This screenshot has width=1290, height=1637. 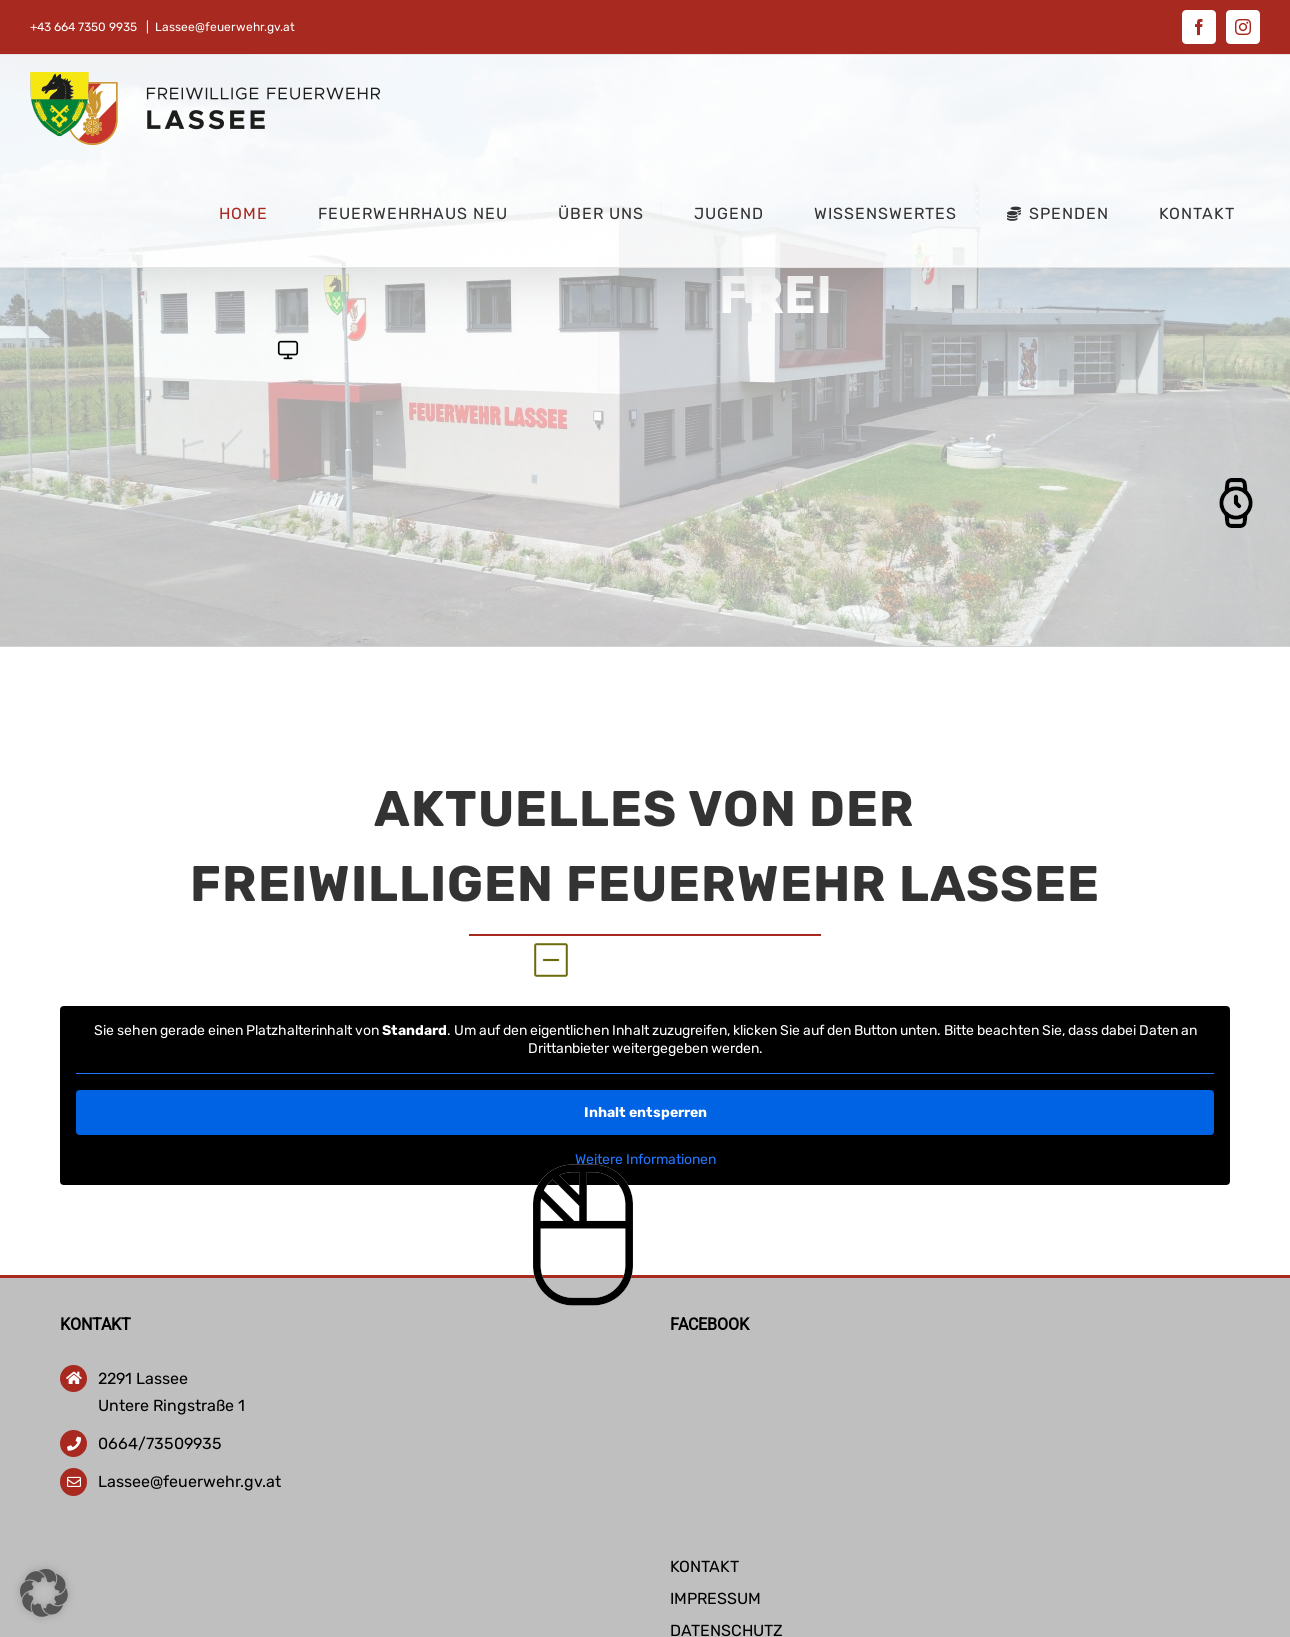 What do you see at coordinates (1236, 503) in the screenshot?
I see `view time or clock settings` at bounding box center [1236, 503].